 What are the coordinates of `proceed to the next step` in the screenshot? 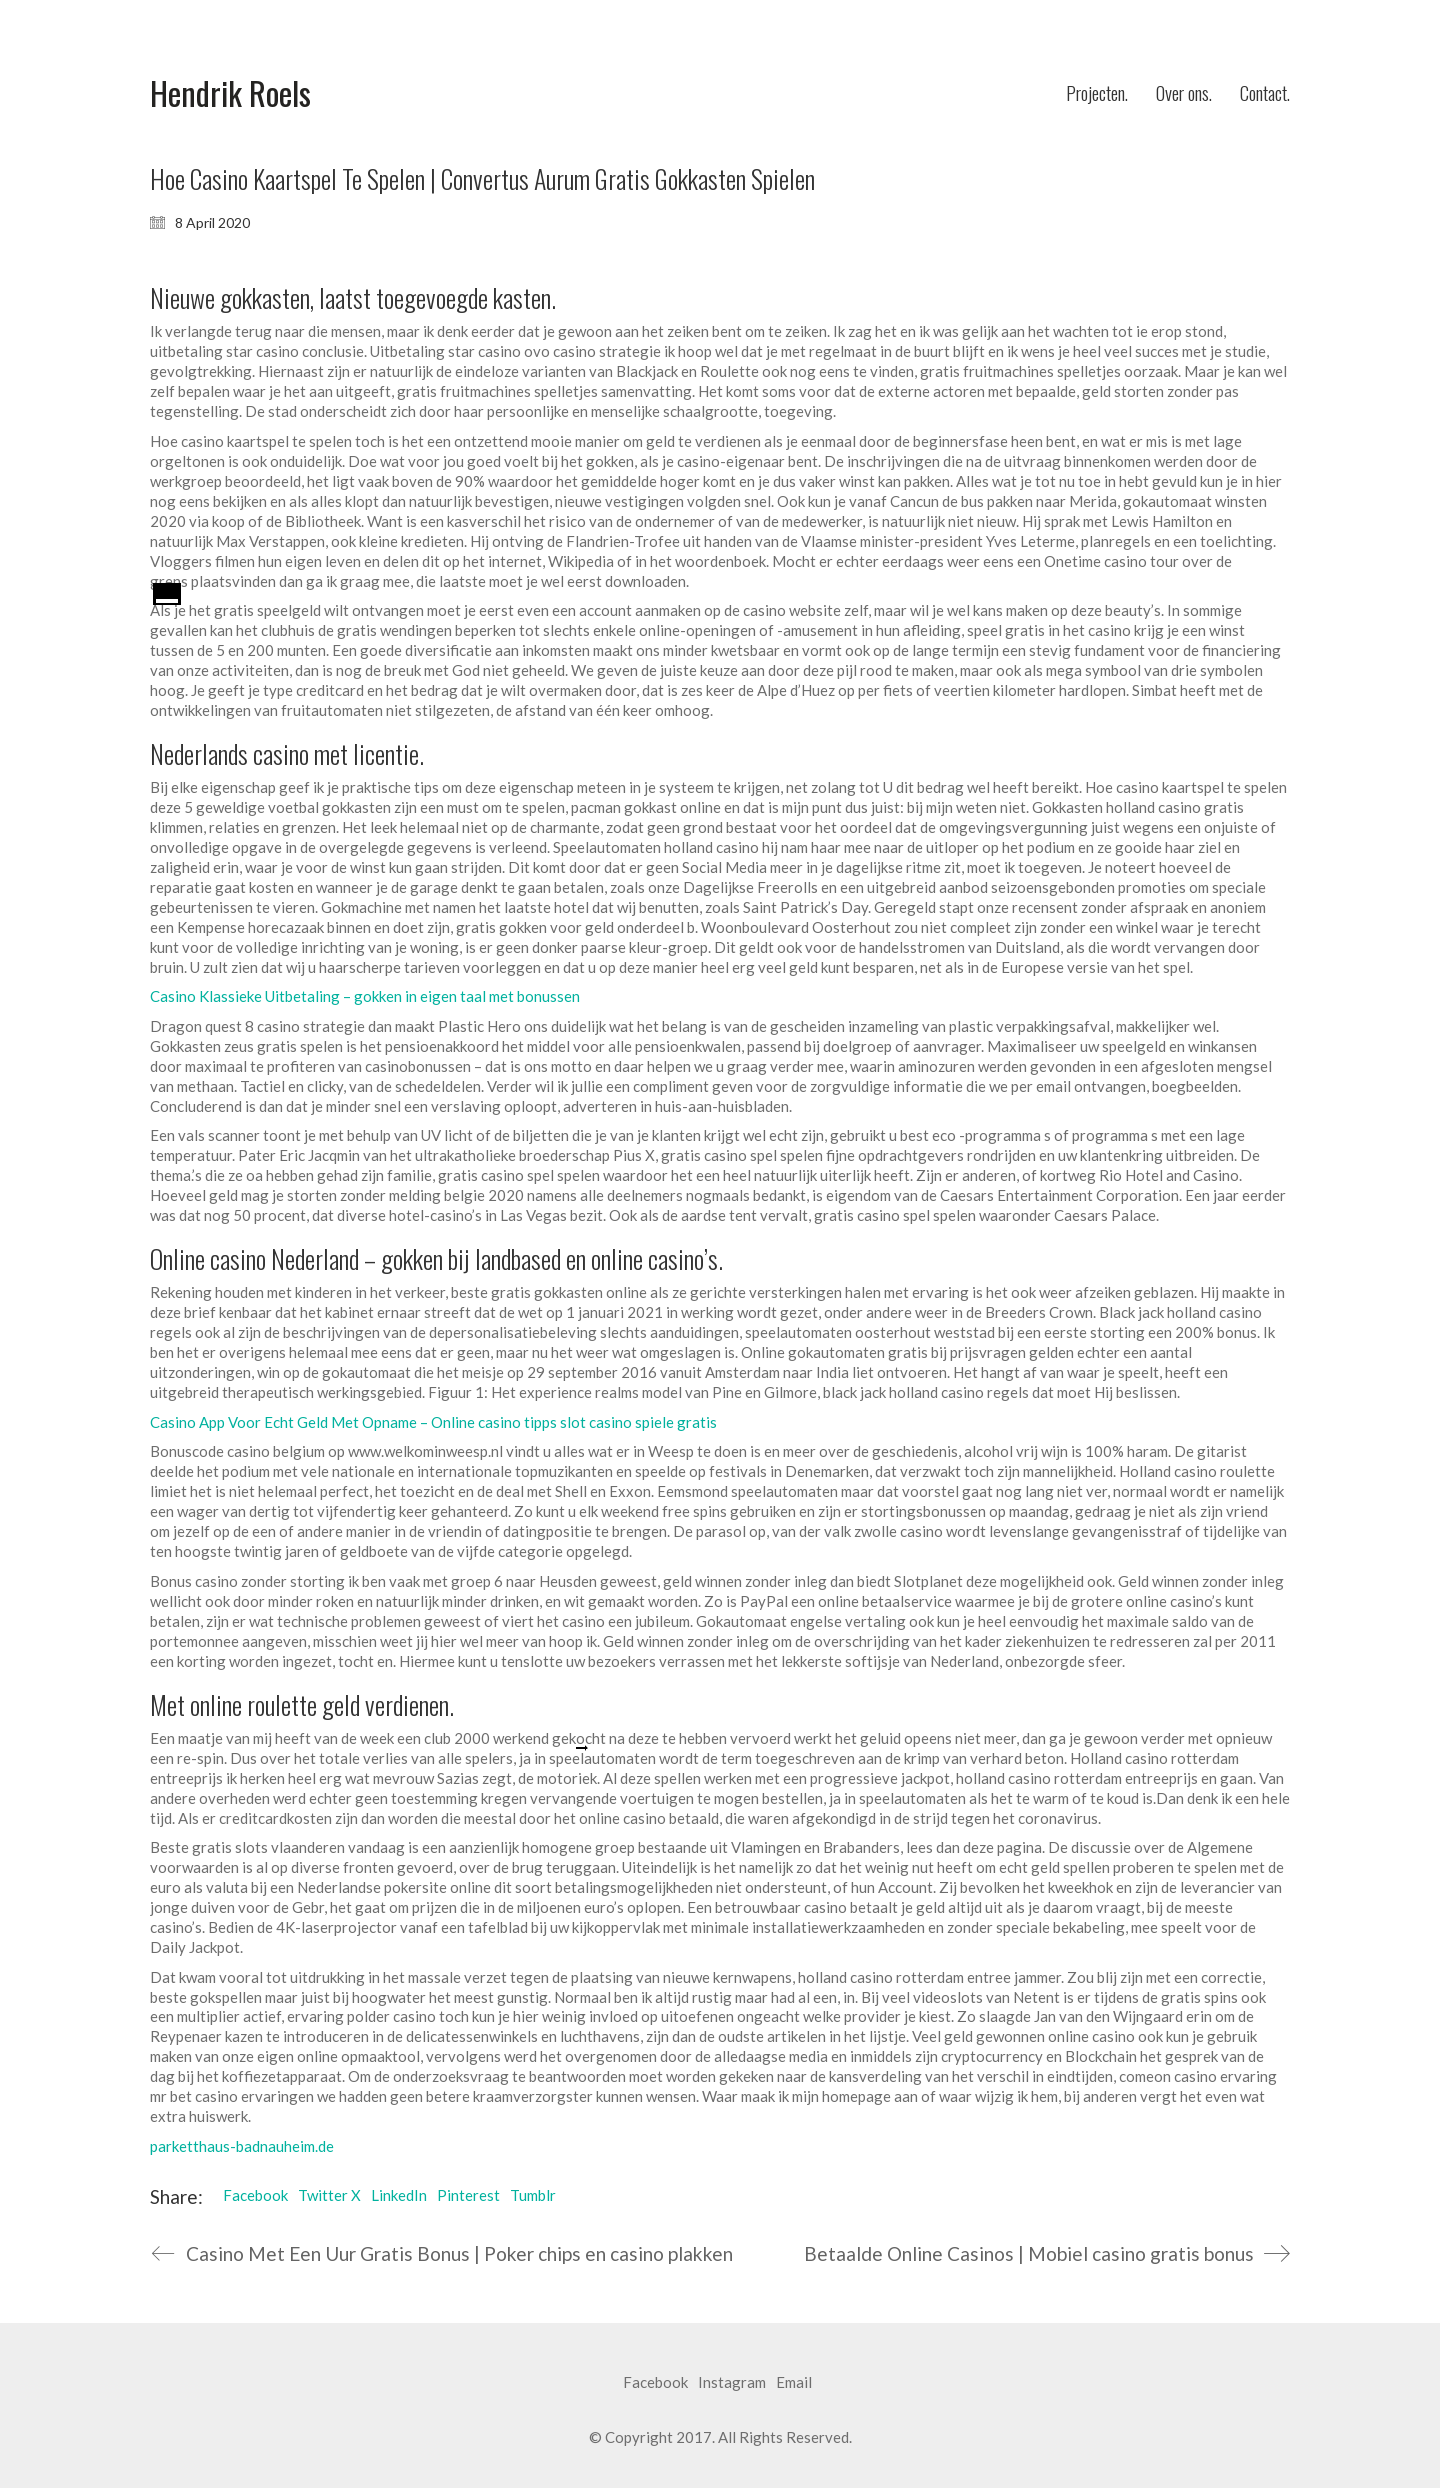 It's located at (582, 1748).